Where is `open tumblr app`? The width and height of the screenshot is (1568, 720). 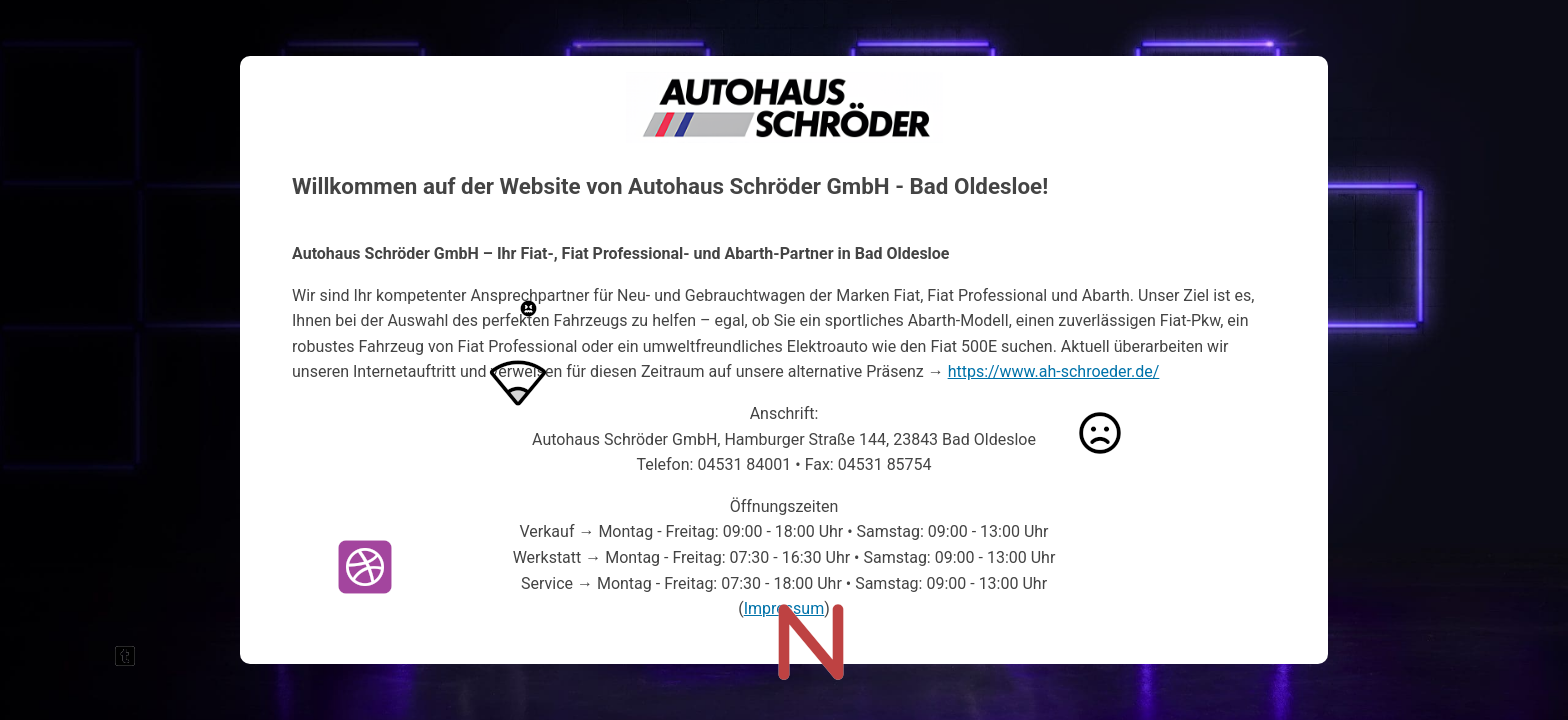 open tumblr app is located at coordinates (125, 656).